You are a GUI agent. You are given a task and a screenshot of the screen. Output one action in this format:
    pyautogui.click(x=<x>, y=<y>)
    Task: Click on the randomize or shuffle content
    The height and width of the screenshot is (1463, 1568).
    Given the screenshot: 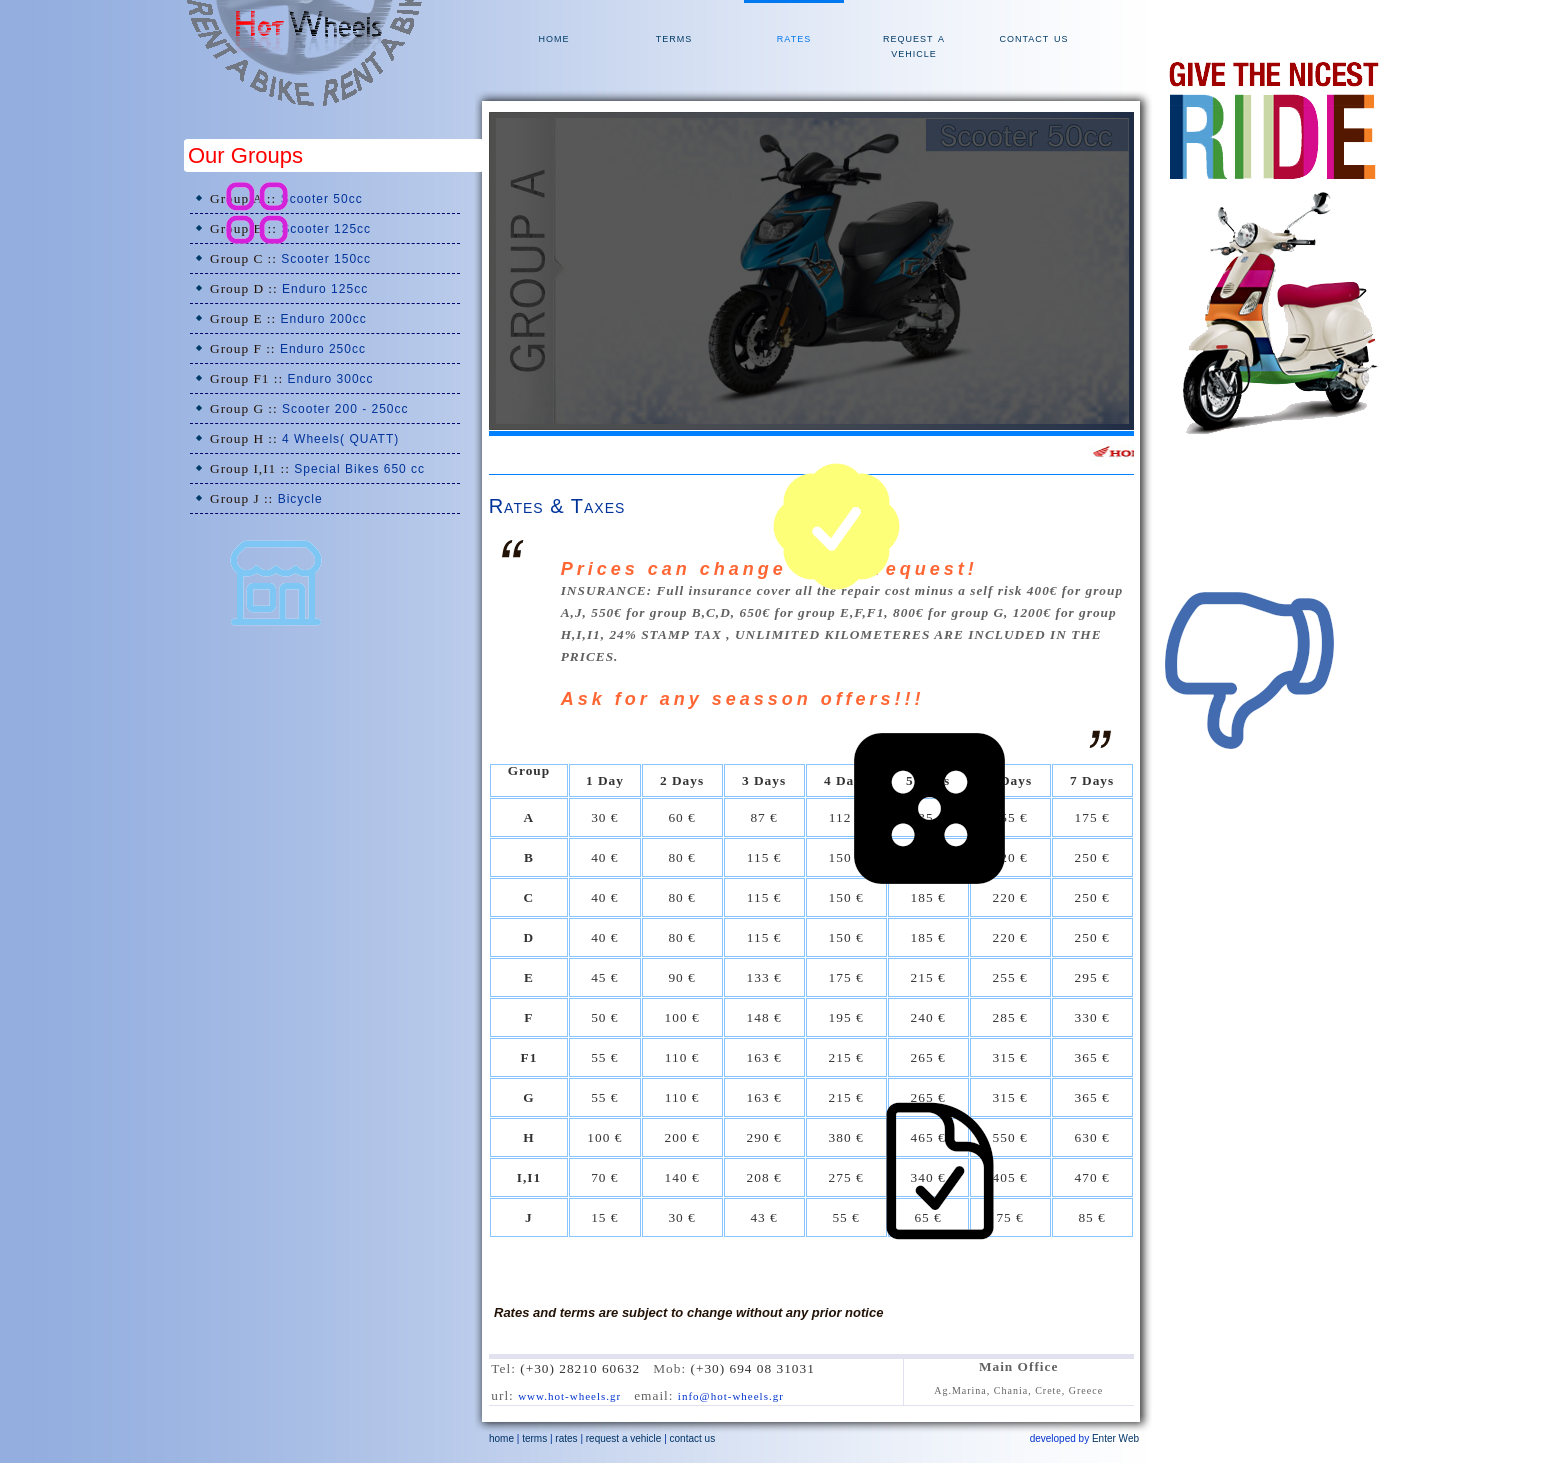 What is the action you would take?
    pyautogui.click(x=929, y=808)
    